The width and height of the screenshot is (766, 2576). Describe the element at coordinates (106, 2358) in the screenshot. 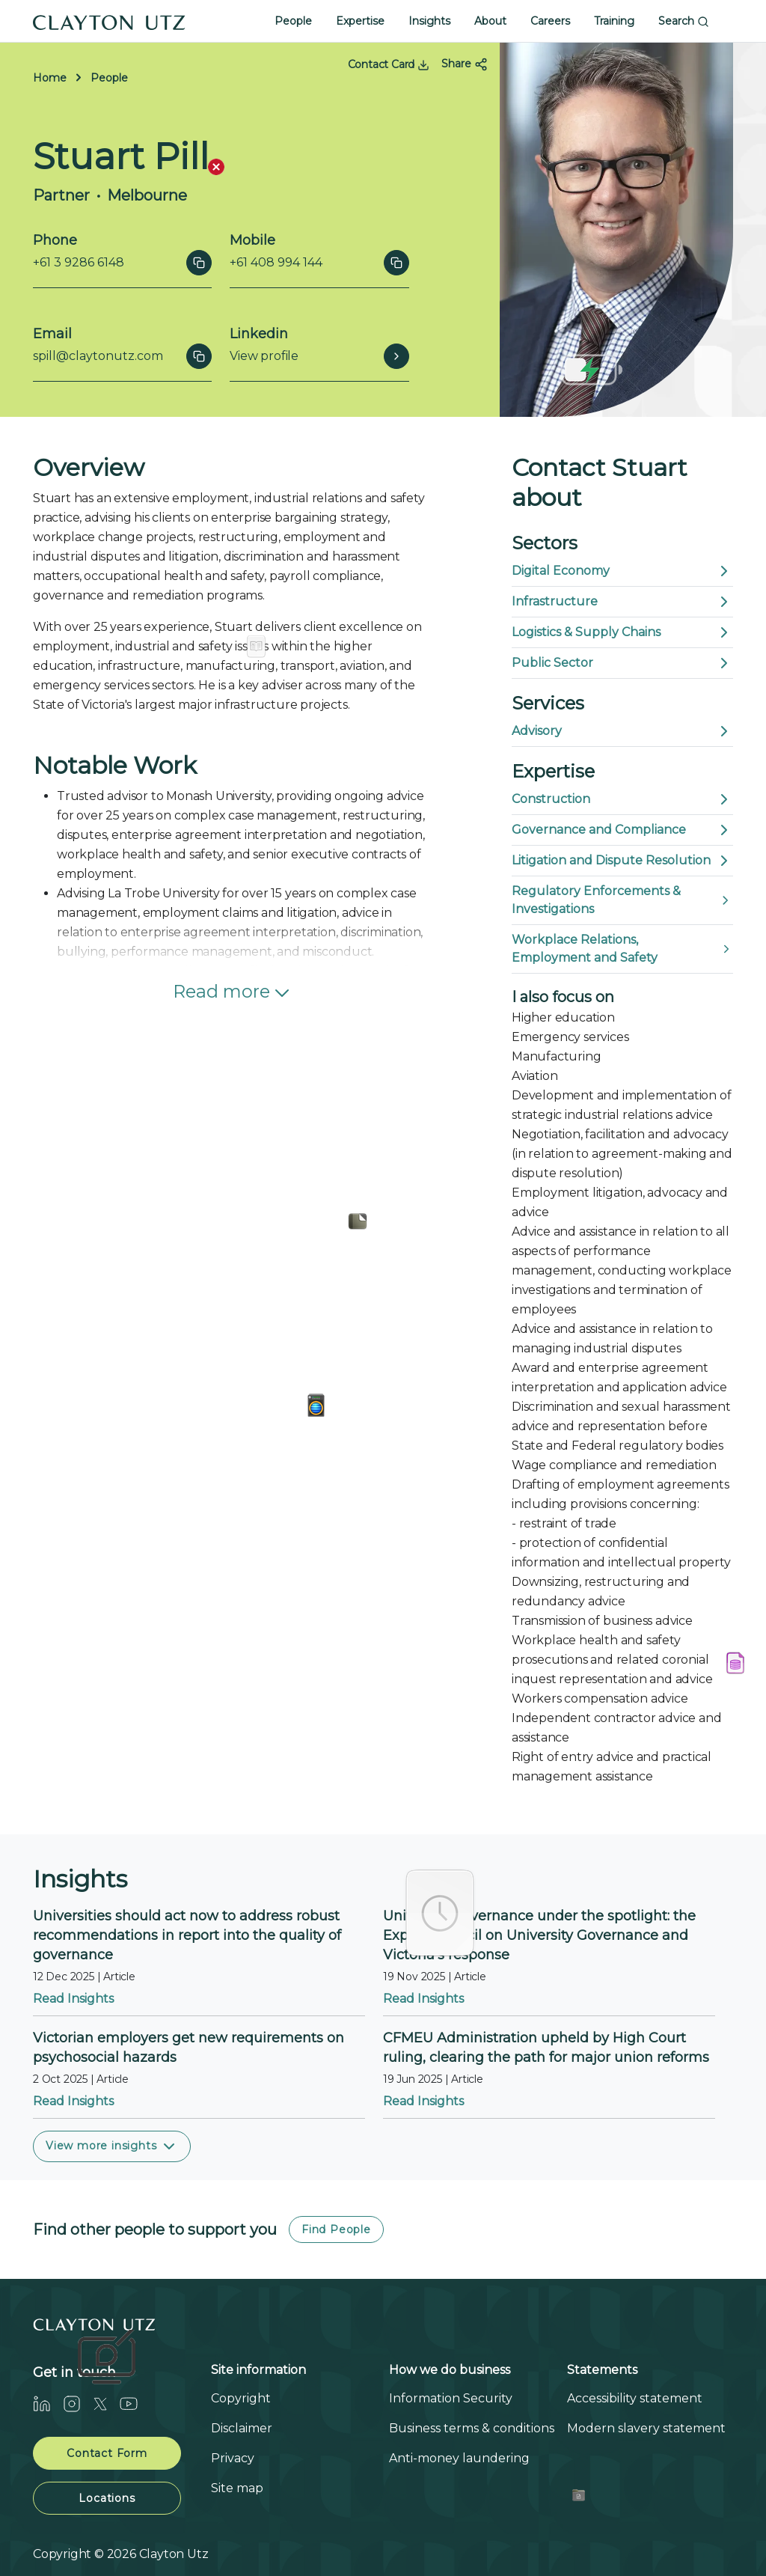

I see `access display appearance settings` at that location.